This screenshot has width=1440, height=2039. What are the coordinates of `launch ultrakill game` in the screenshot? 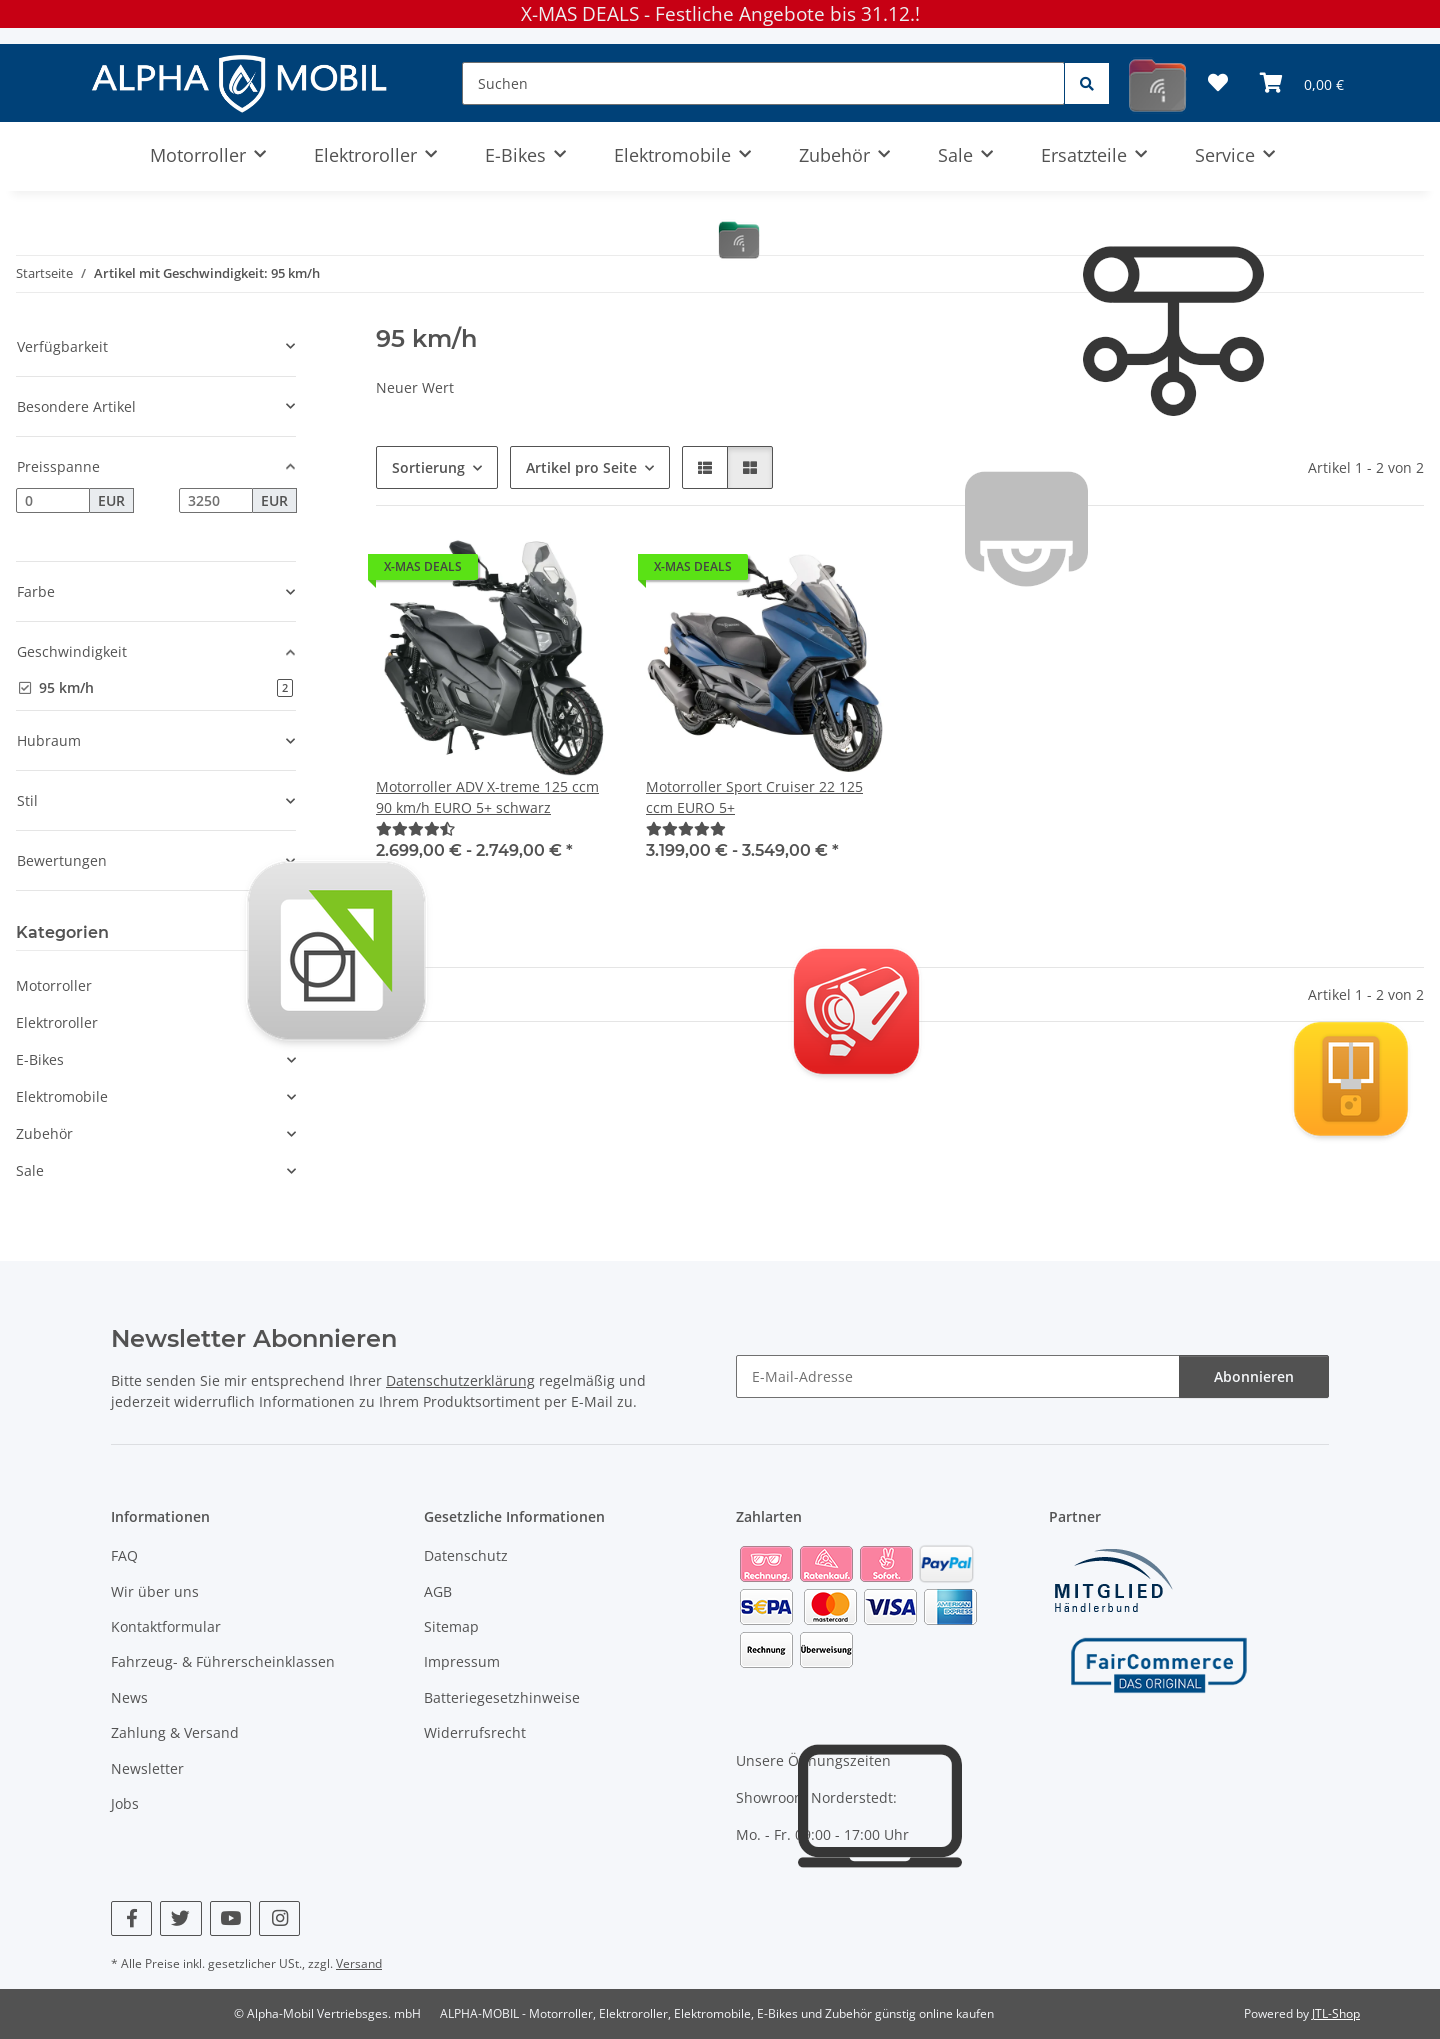 It's located at (856, 1011).